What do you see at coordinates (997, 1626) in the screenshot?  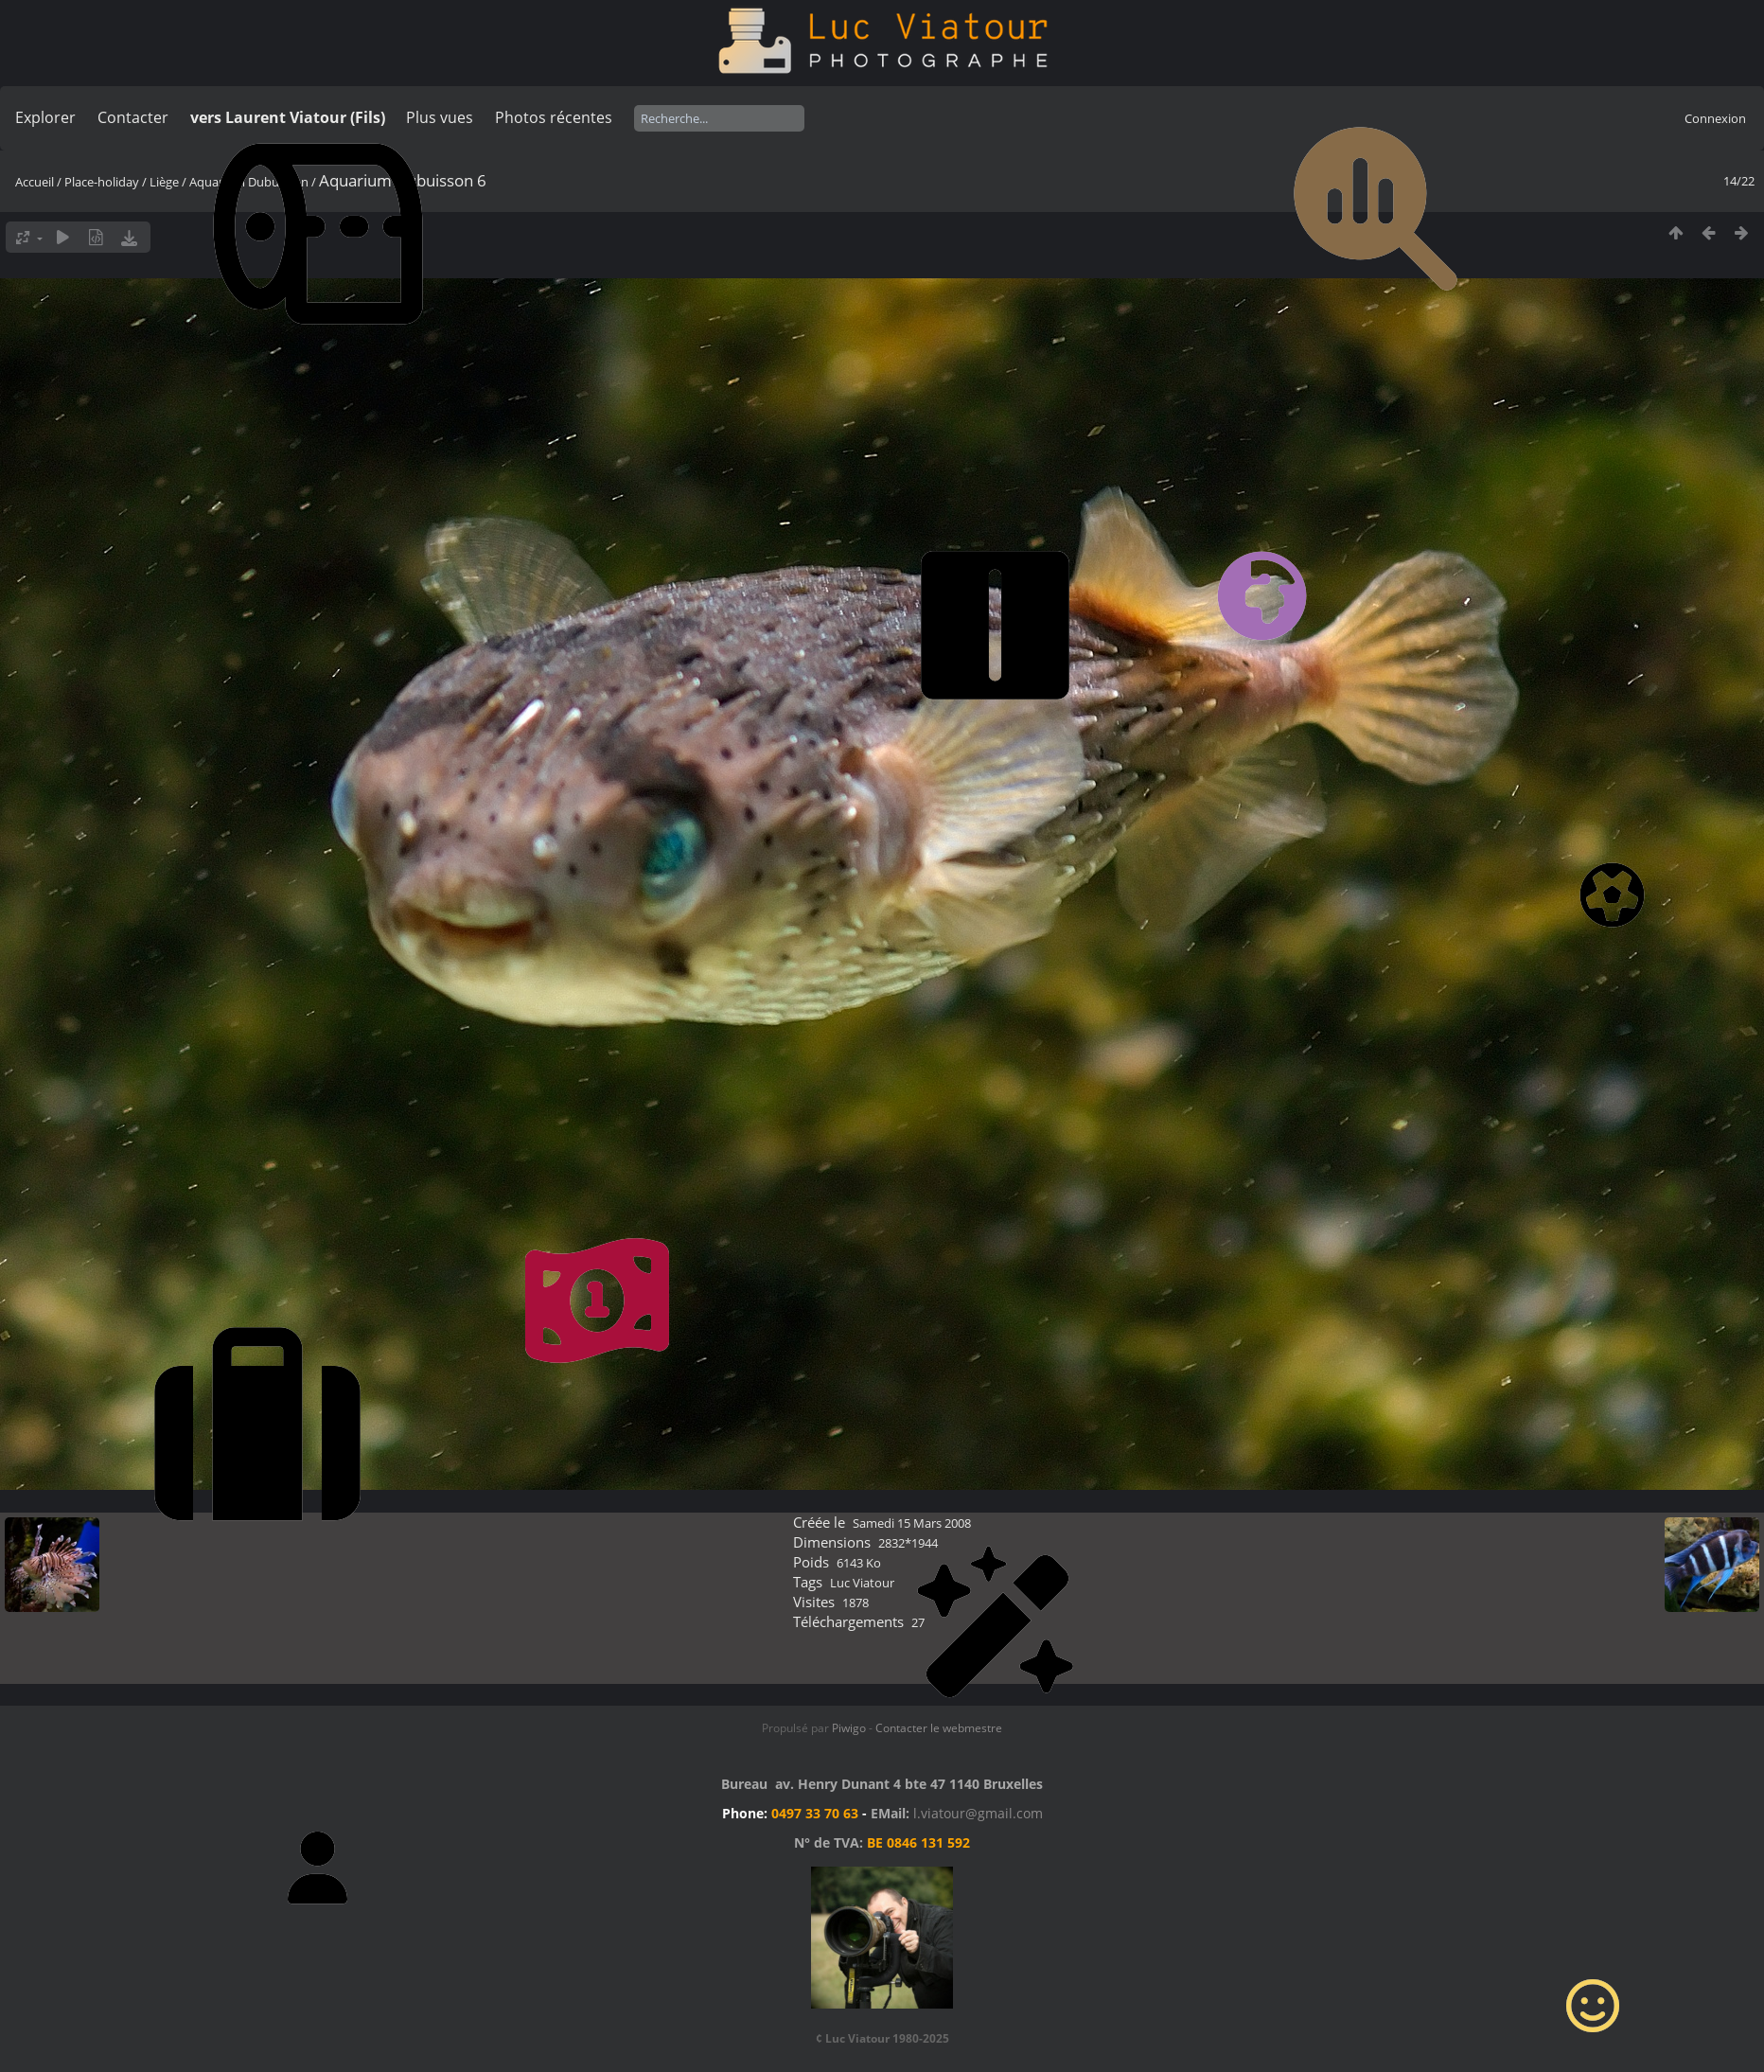 I see `apply automatic enhancements or effects` at bounding box center [997, 1626].